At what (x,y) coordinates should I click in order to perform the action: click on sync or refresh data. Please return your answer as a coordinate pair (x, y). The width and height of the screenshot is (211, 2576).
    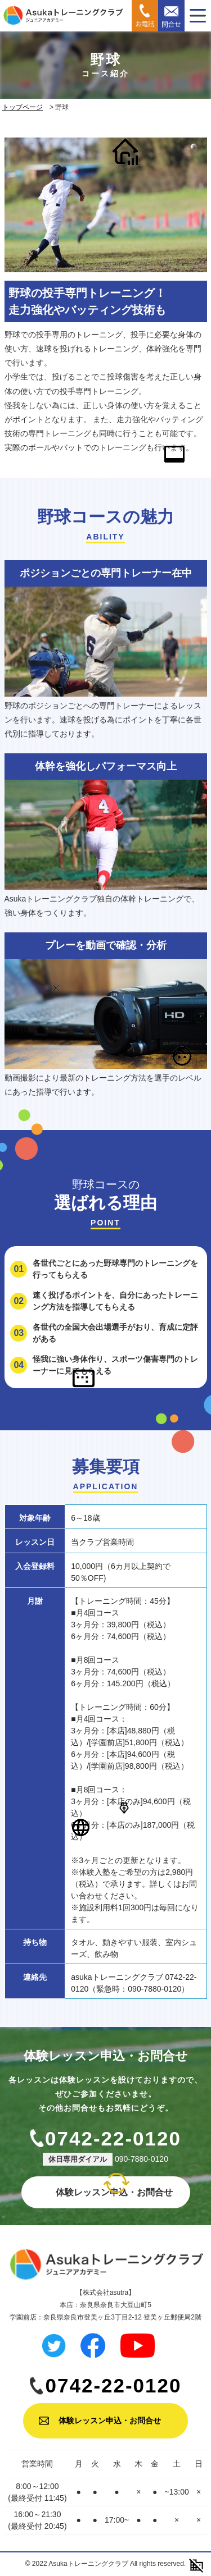
    Looking at the image, I should click on (116, 2183).